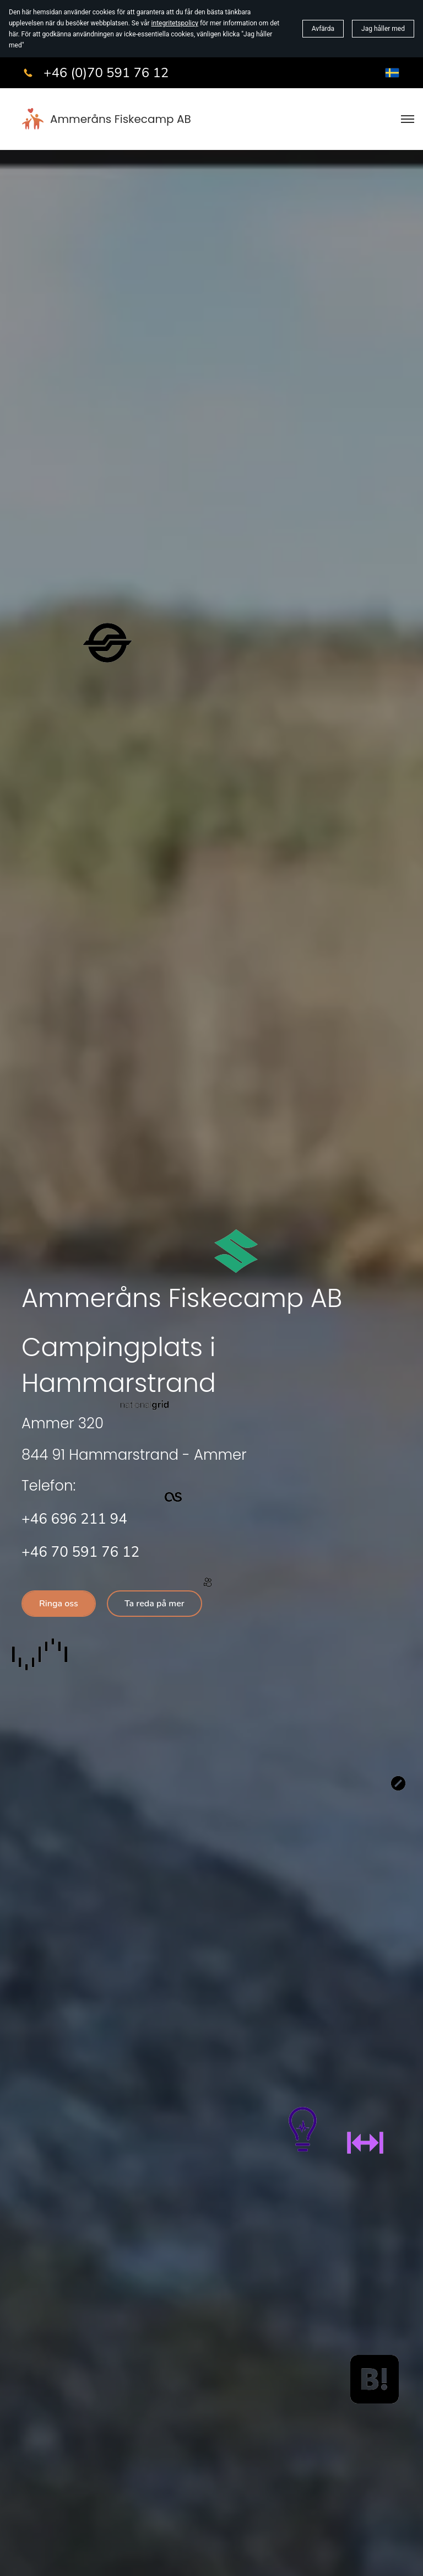  Describe the element at coordinates (107, 643) in the screenshot. I see `SMRT Corporation logo` at that location.